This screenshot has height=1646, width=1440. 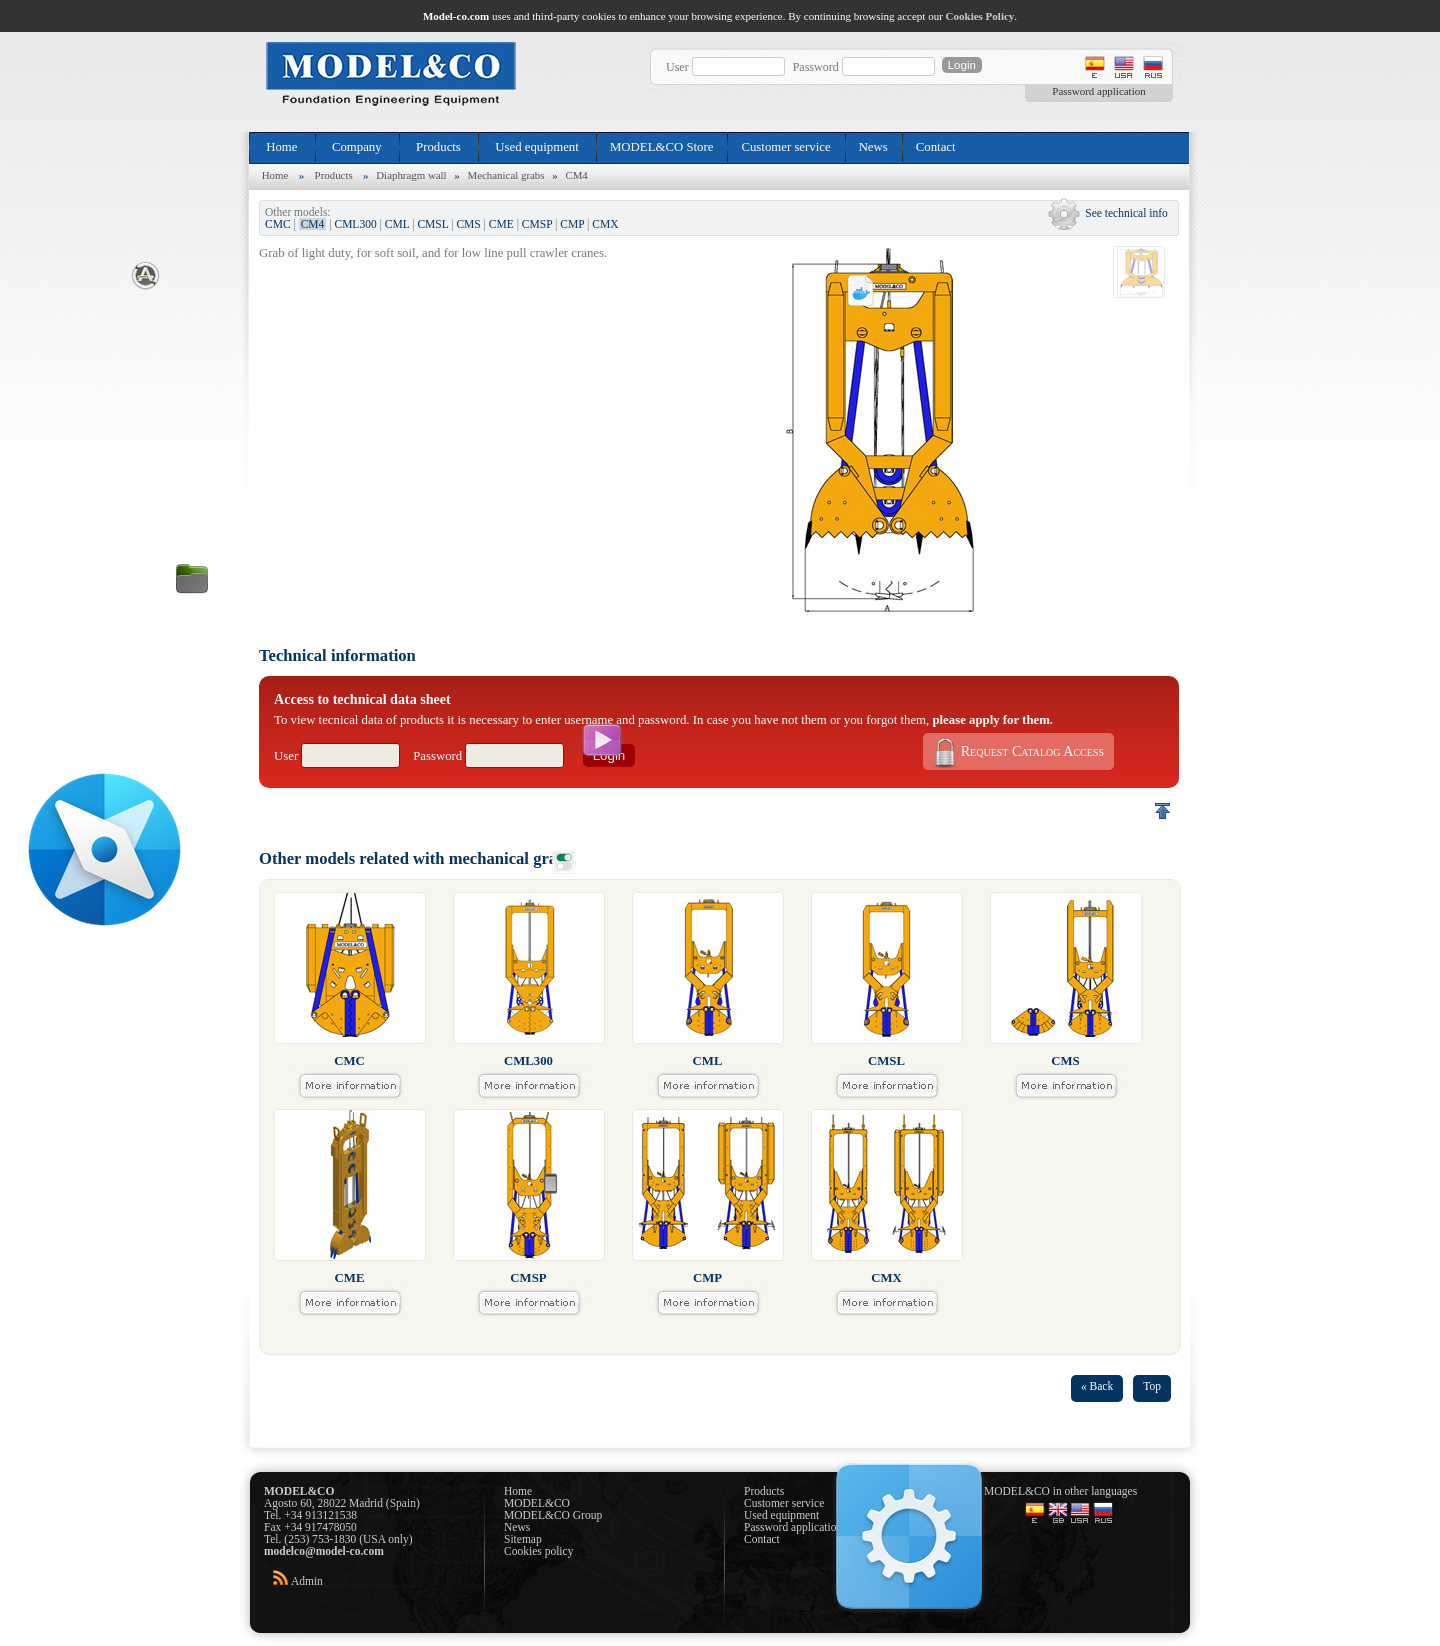 What do you see at coordinates (104, 849) in the screenshot?
I see `launch setup wizard or installation assistant` at bounding box center [104, 849].